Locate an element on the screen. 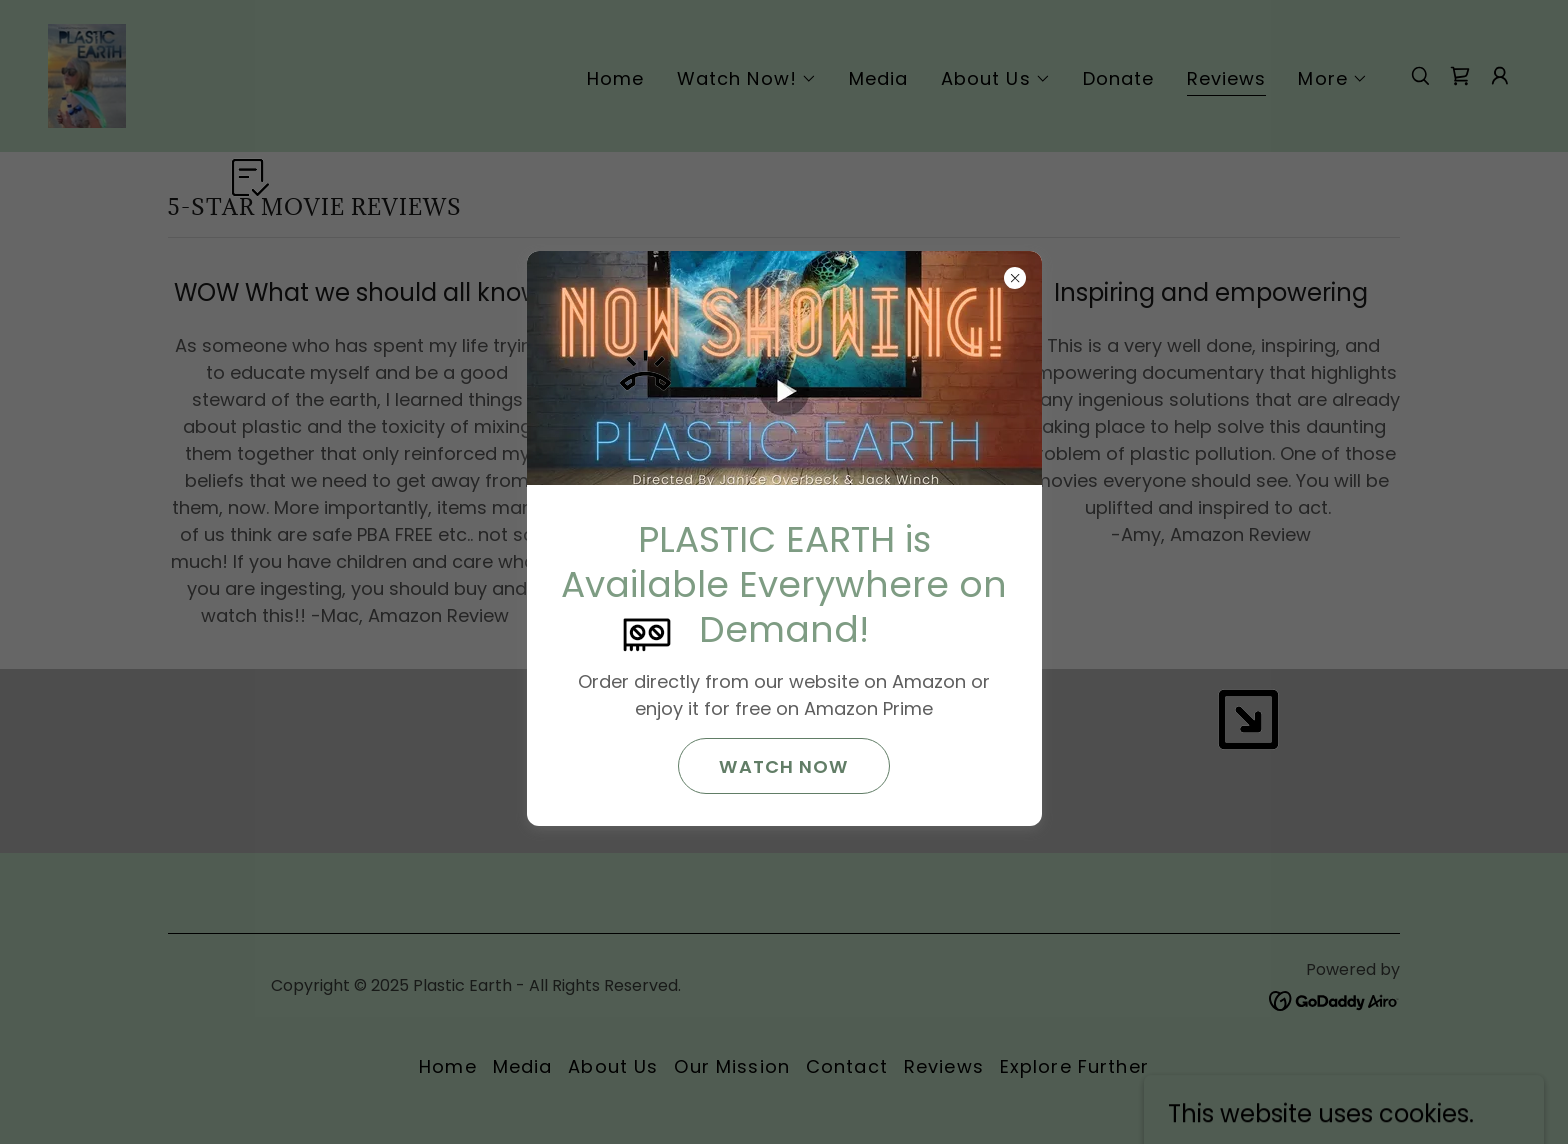 This screenshot has width=1568, height=1144. view or manage your task checklist is located at coordinates (250, 177).